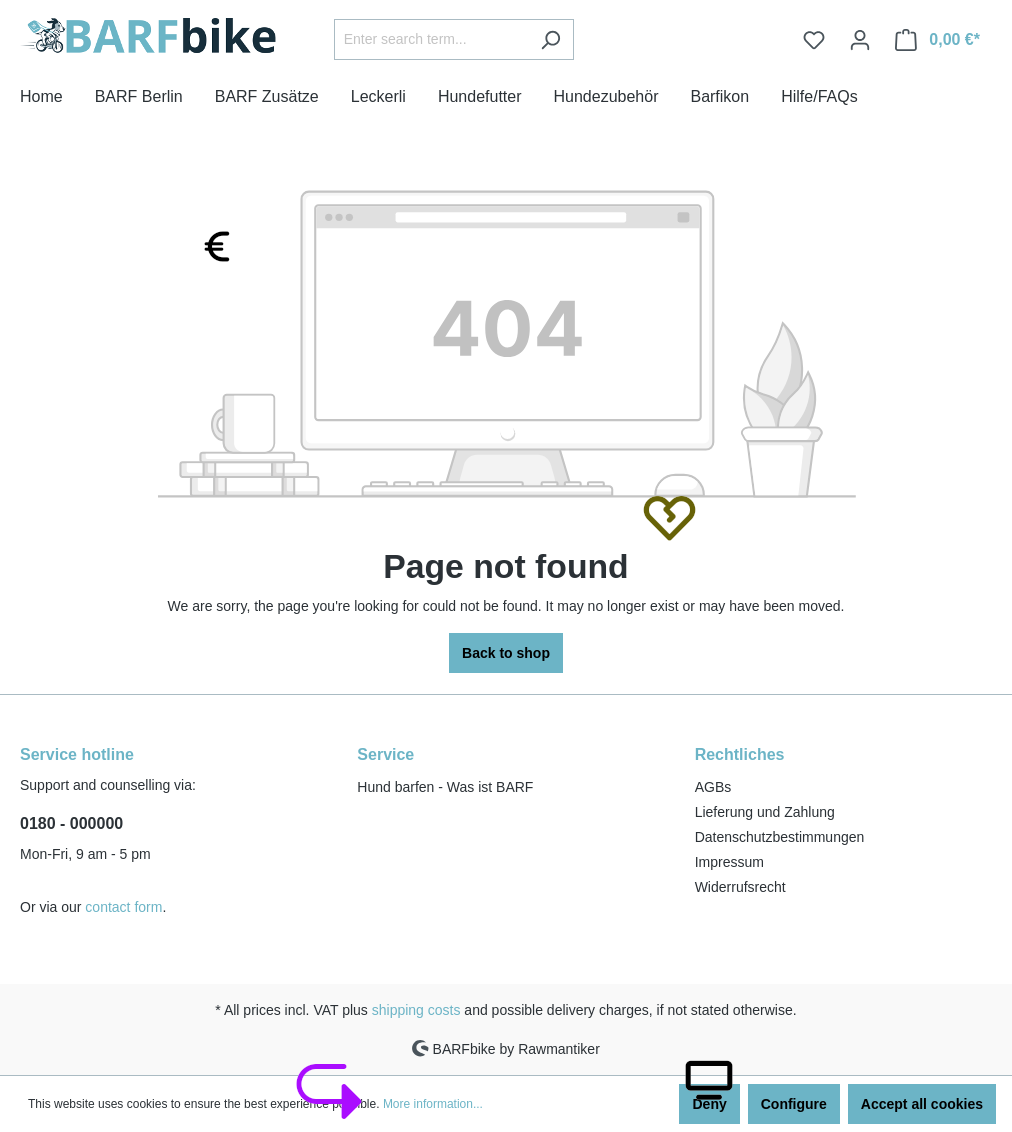  What do you see at coordinates (669, 516) in the screenshot?
I see `unlike or remove from favorites` at bounding box center [669, 516].